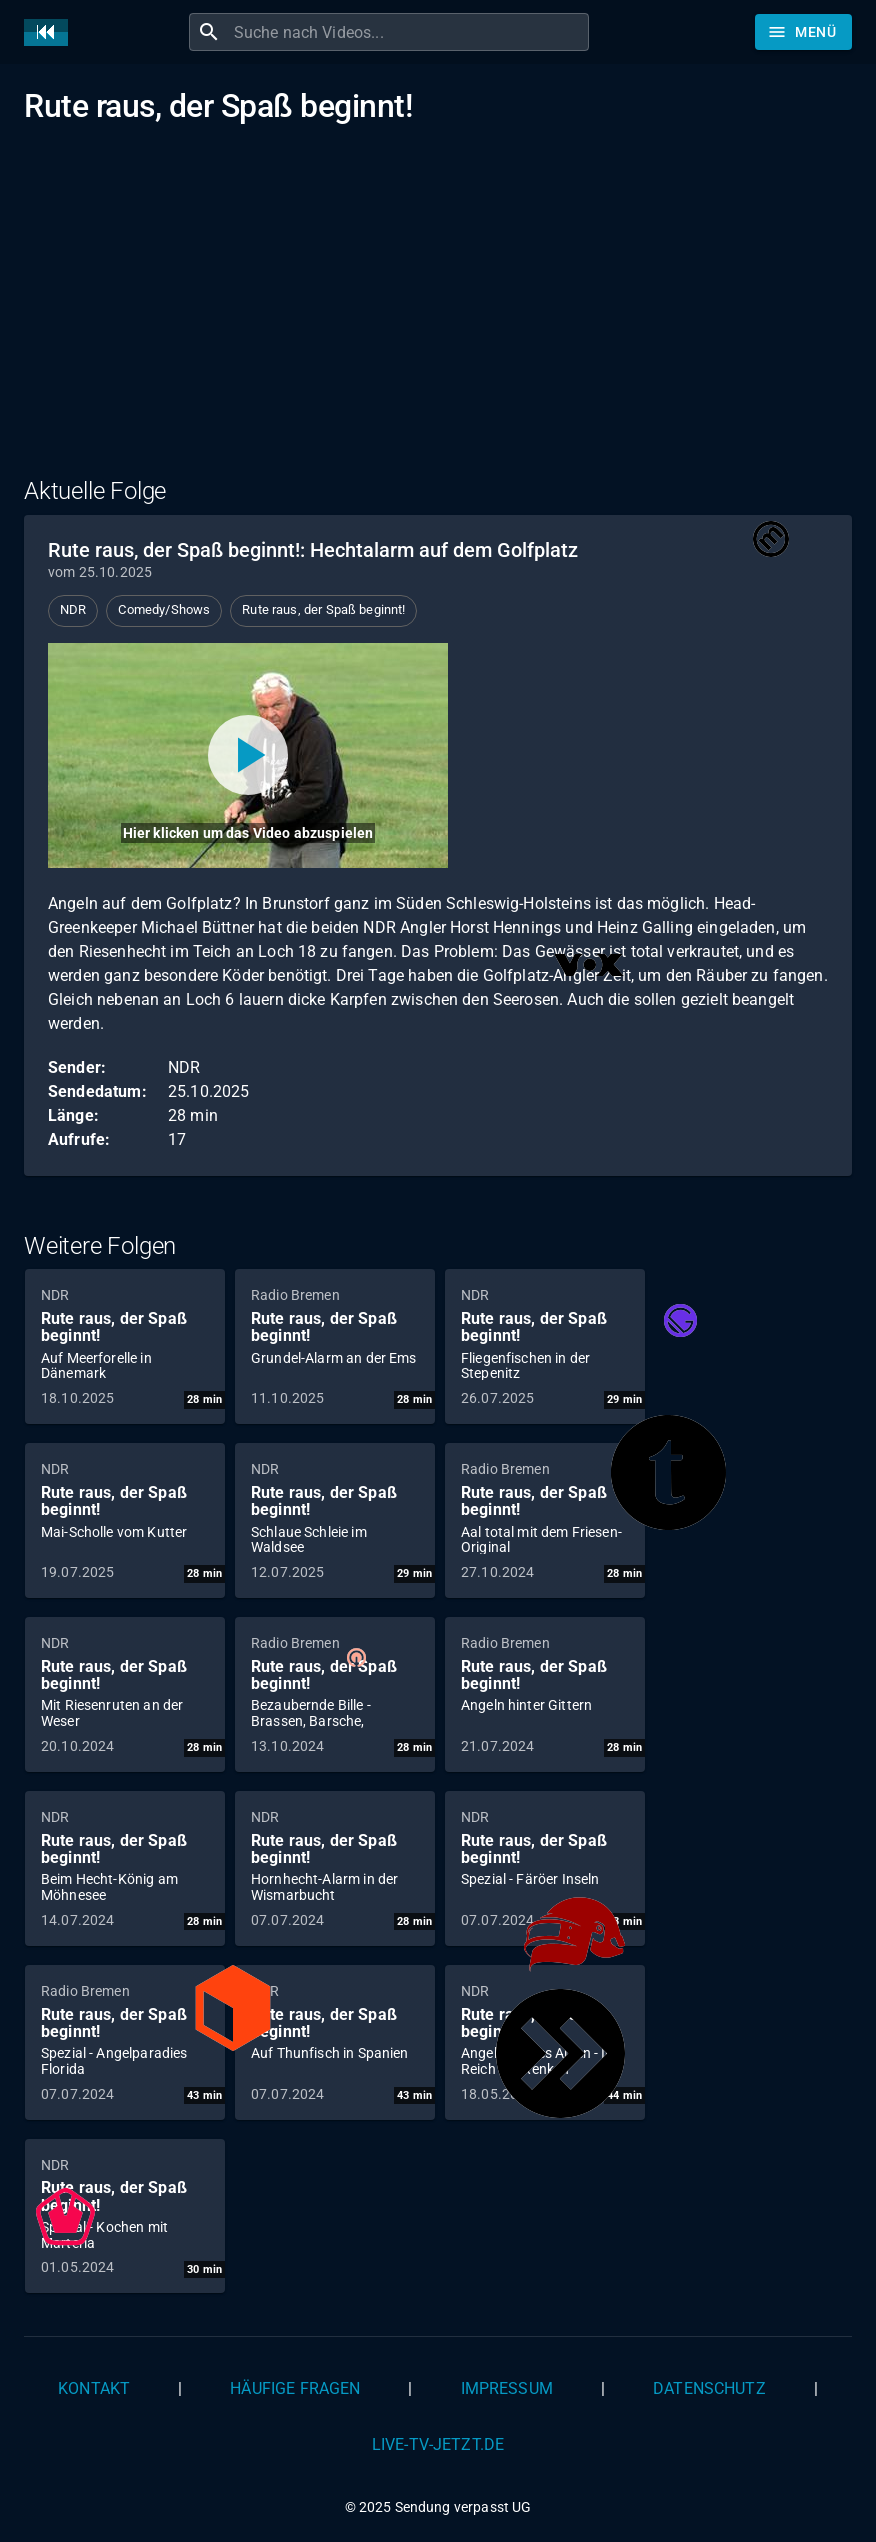  I want to click on Gatsby framework logo, so click(680, 1320).